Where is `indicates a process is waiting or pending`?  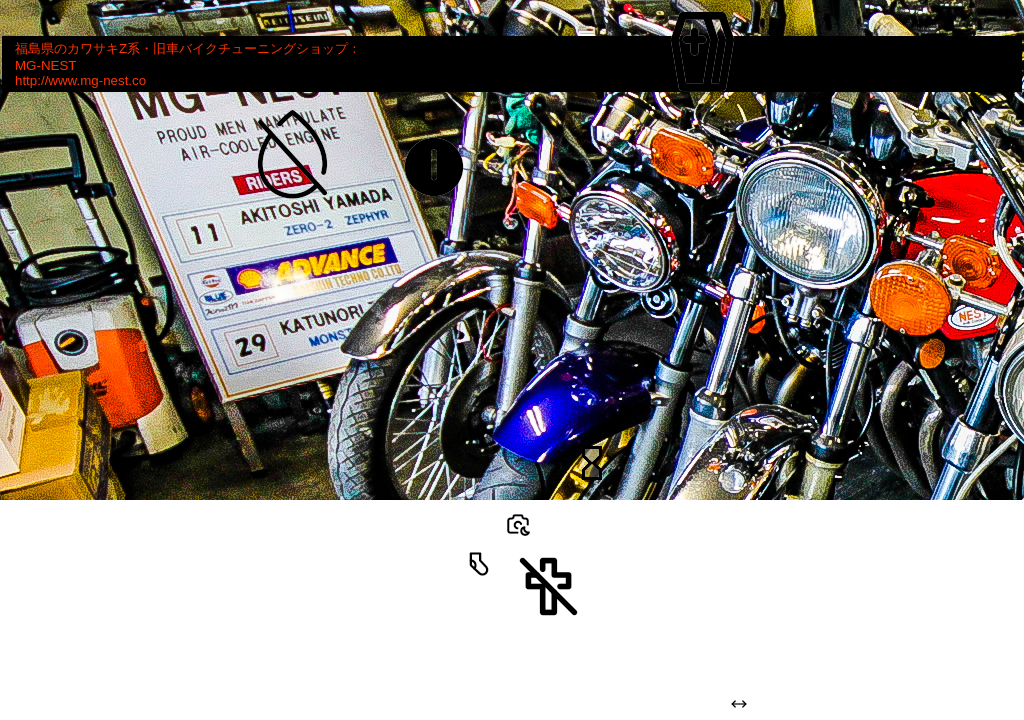
indicates a process is waiting or pending is located at coordinates (592, 463).